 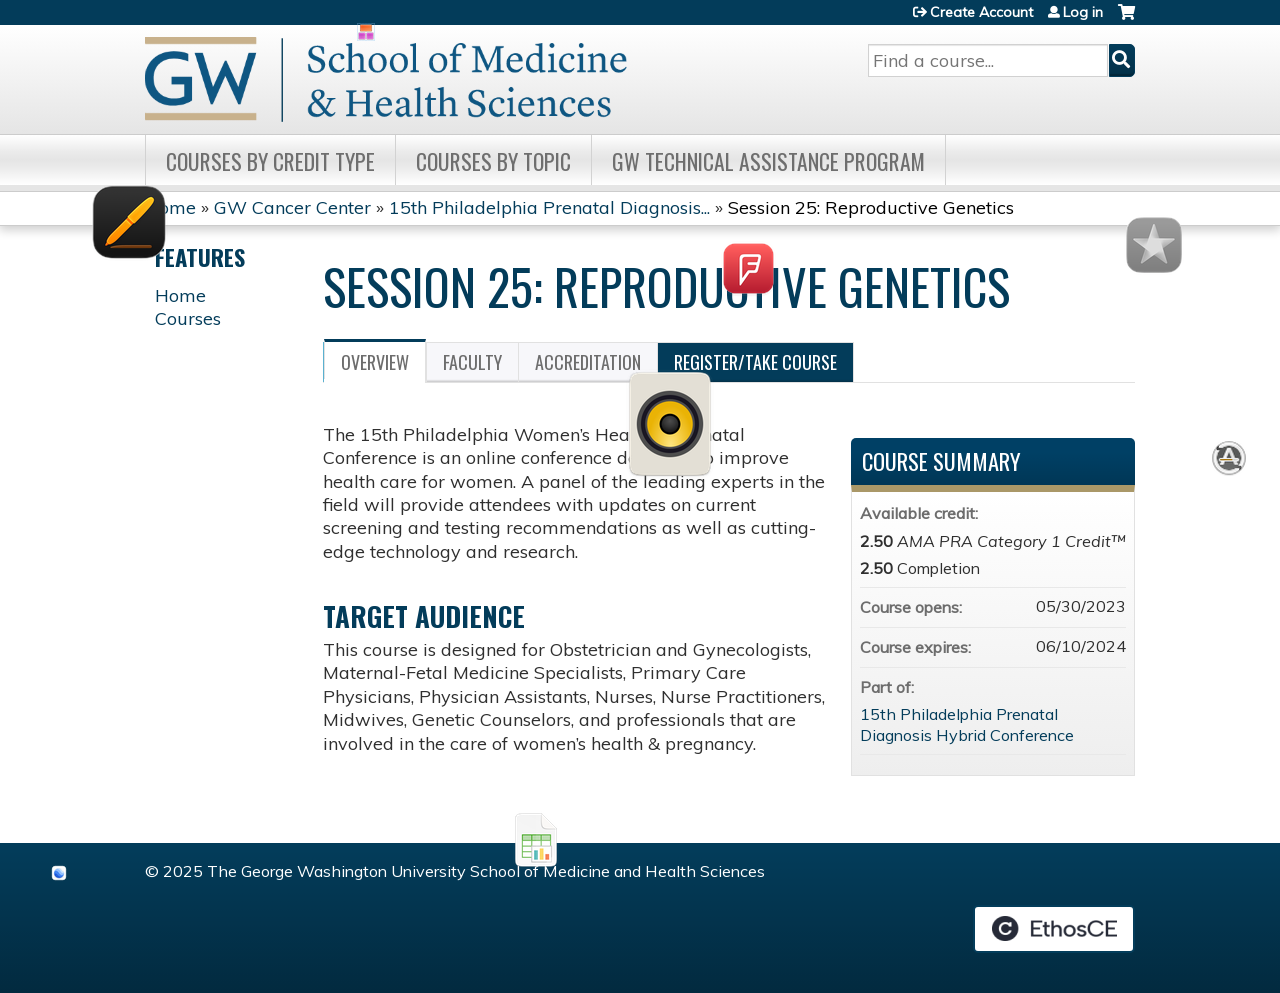 I want to click on open pages document editor, so click(x=129, y=222).